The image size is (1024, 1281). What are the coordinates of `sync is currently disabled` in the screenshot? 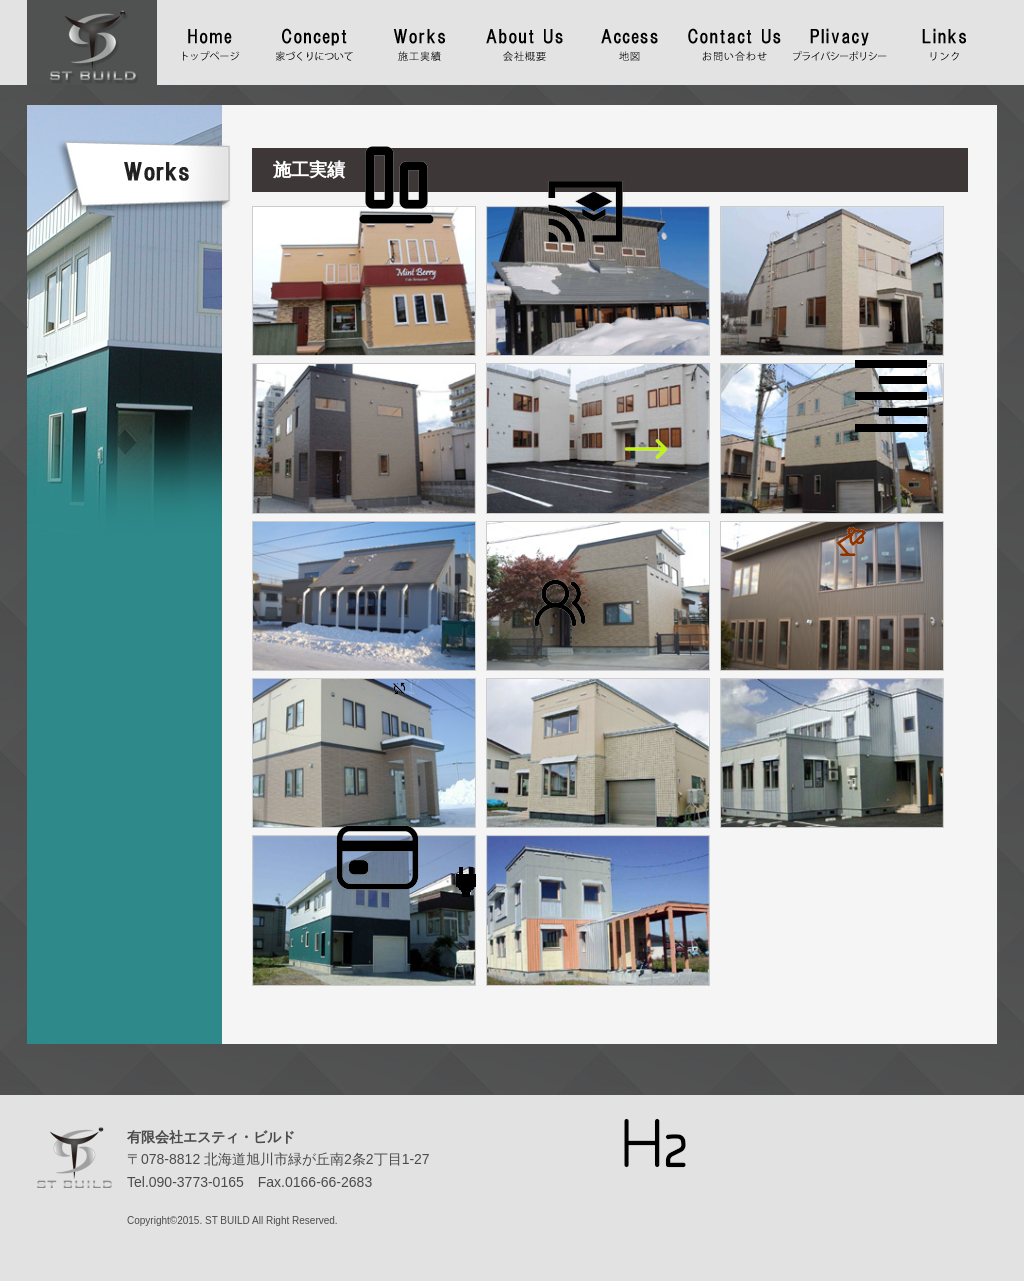 It's located at (399, 688).